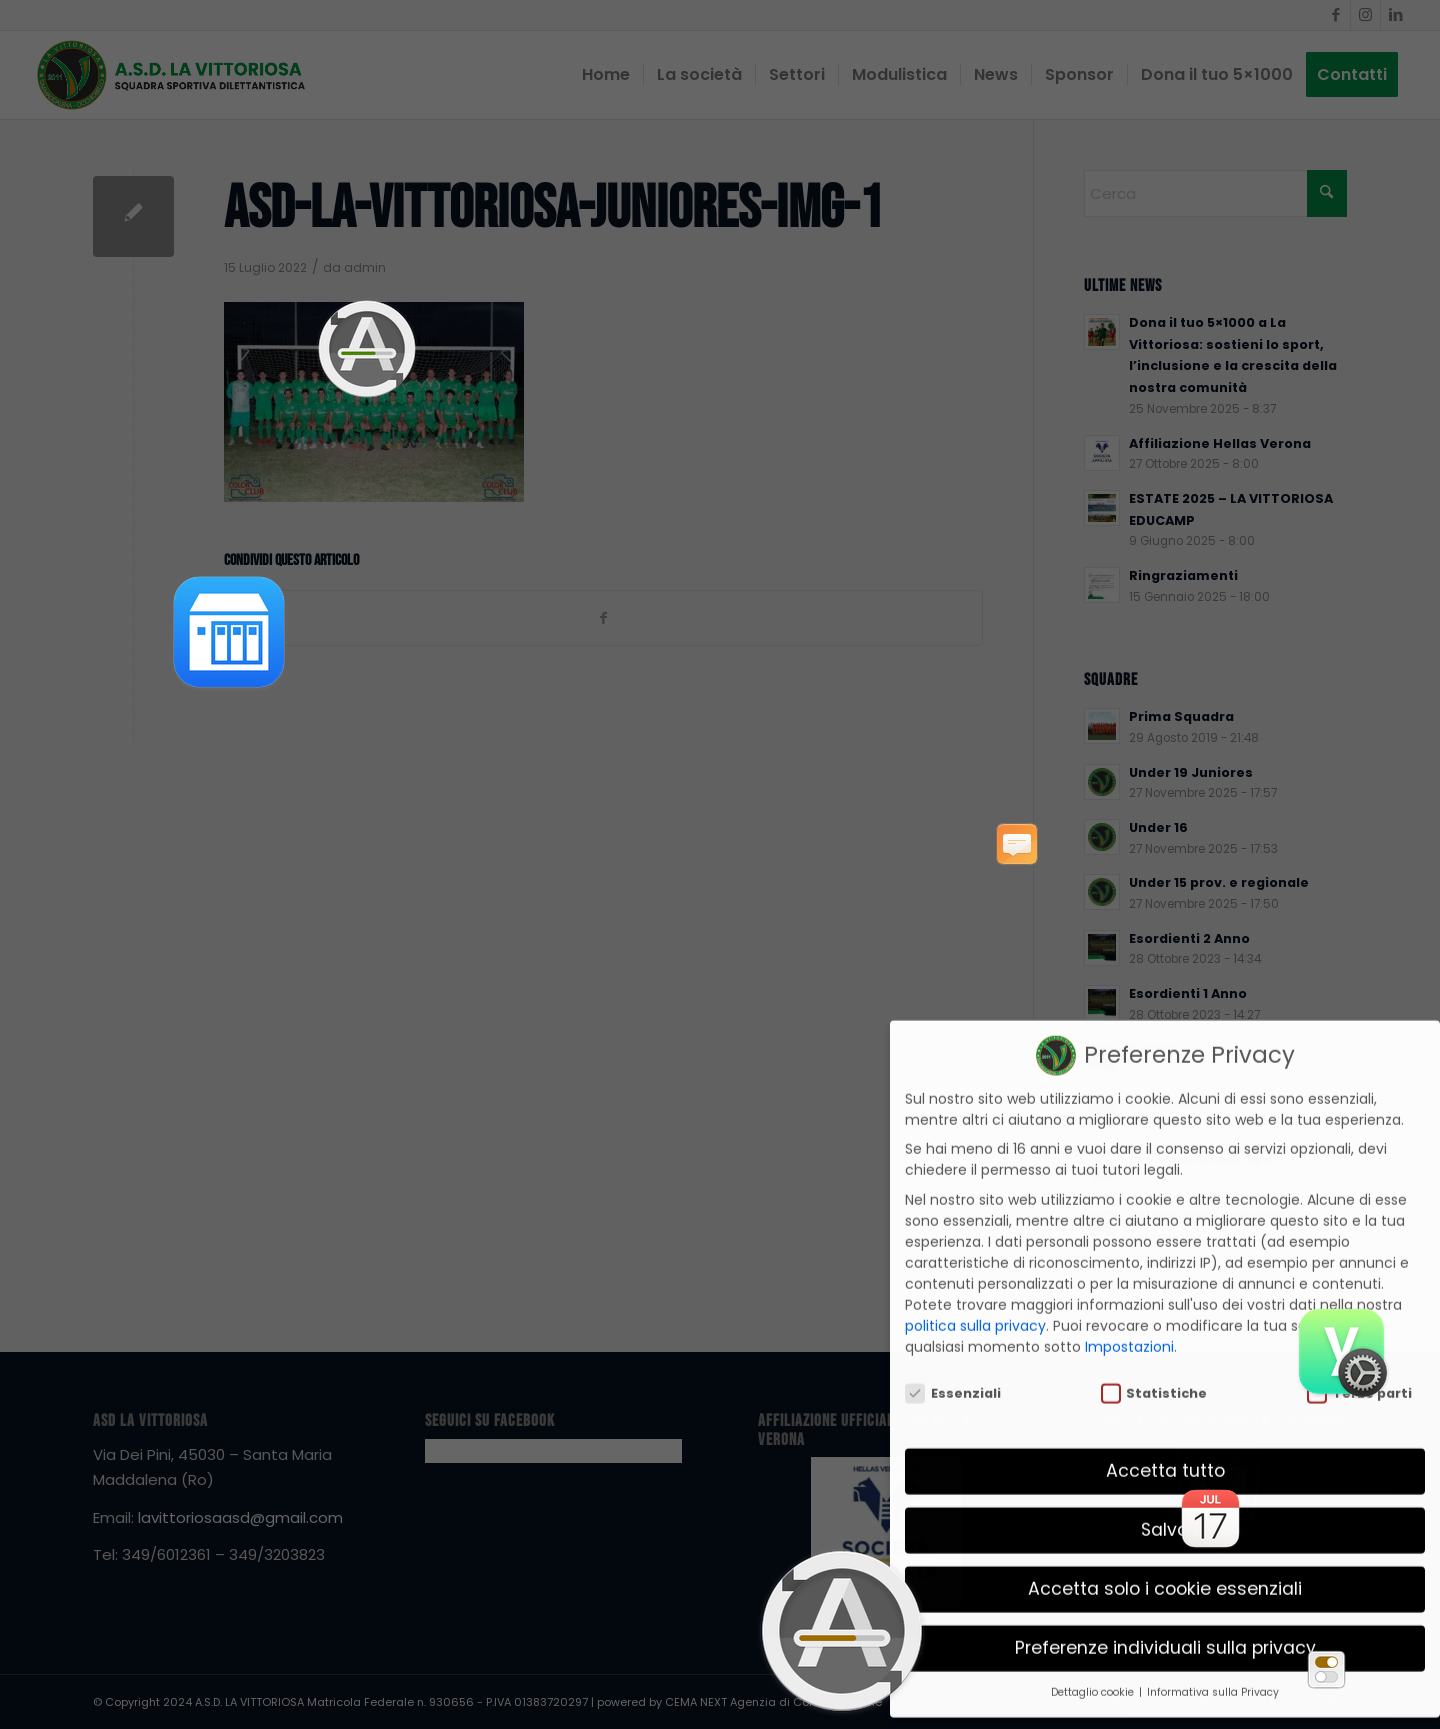  Describe the element at coordinates (1017, 844) in the screenshot. I see `open empathy messaging app` at that location.